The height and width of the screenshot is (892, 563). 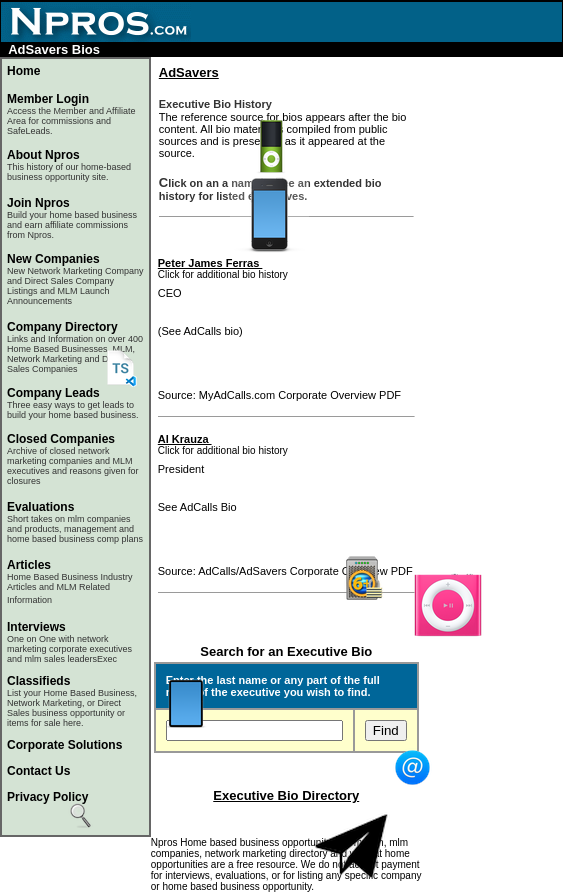 I want to click on locked RAID 6+ storage volume, so click(x=362, y=578).